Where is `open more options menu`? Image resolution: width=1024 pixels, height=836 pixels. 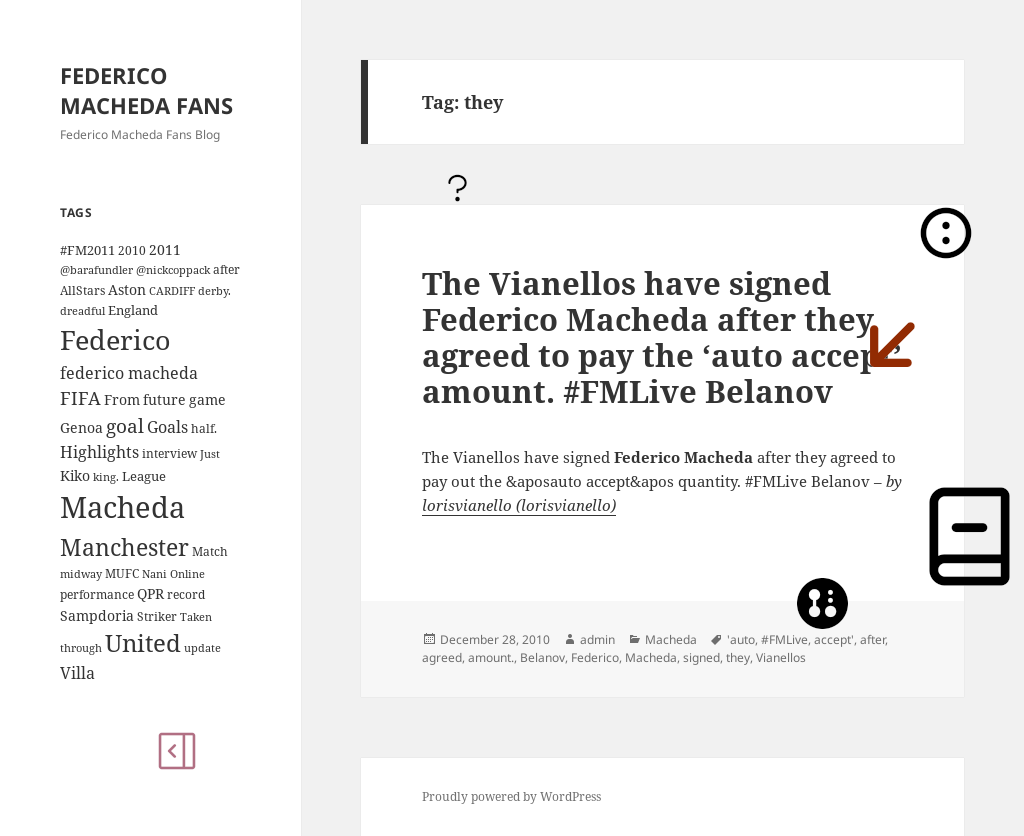
open more options menu is located at coordinates (946, 233).